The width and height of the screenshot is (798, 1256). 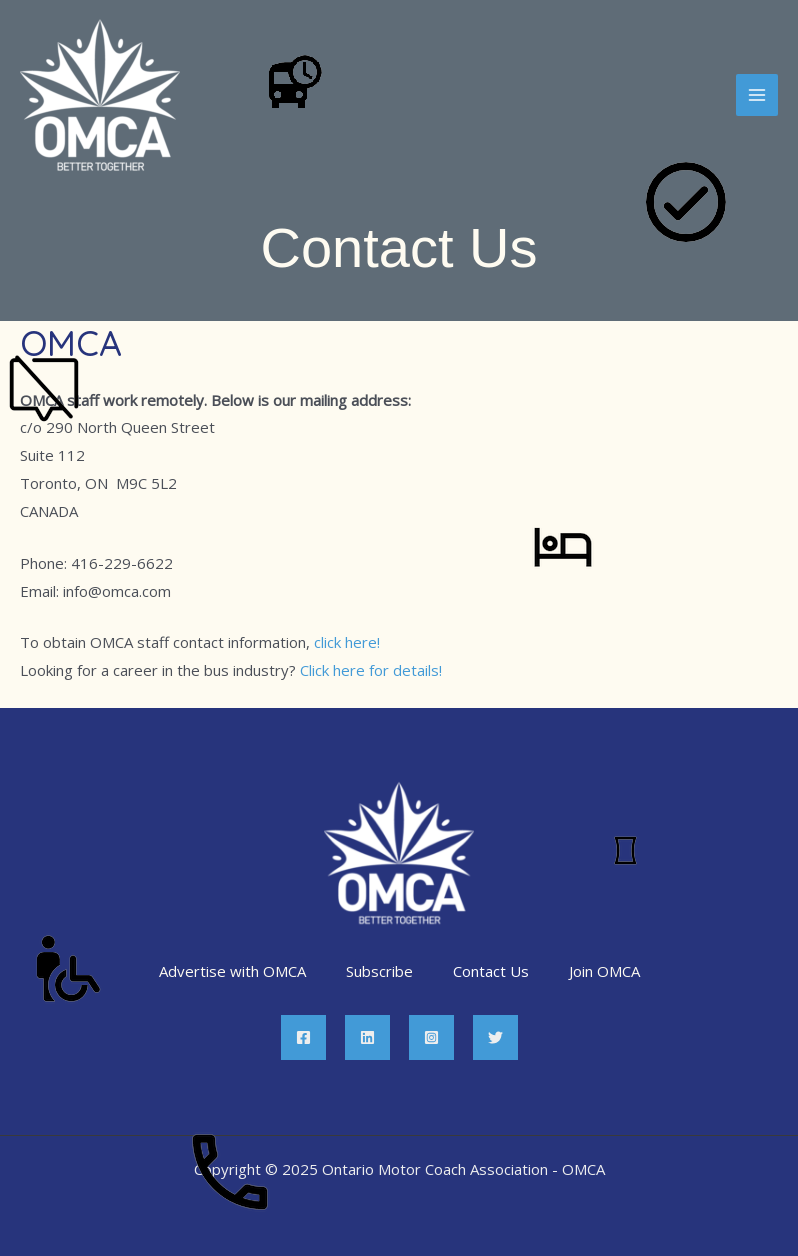 What do you see at coordinates (44, 387) in the screenshot?
I see `mute or disable chat notifications` at bounding box center [44, 387].